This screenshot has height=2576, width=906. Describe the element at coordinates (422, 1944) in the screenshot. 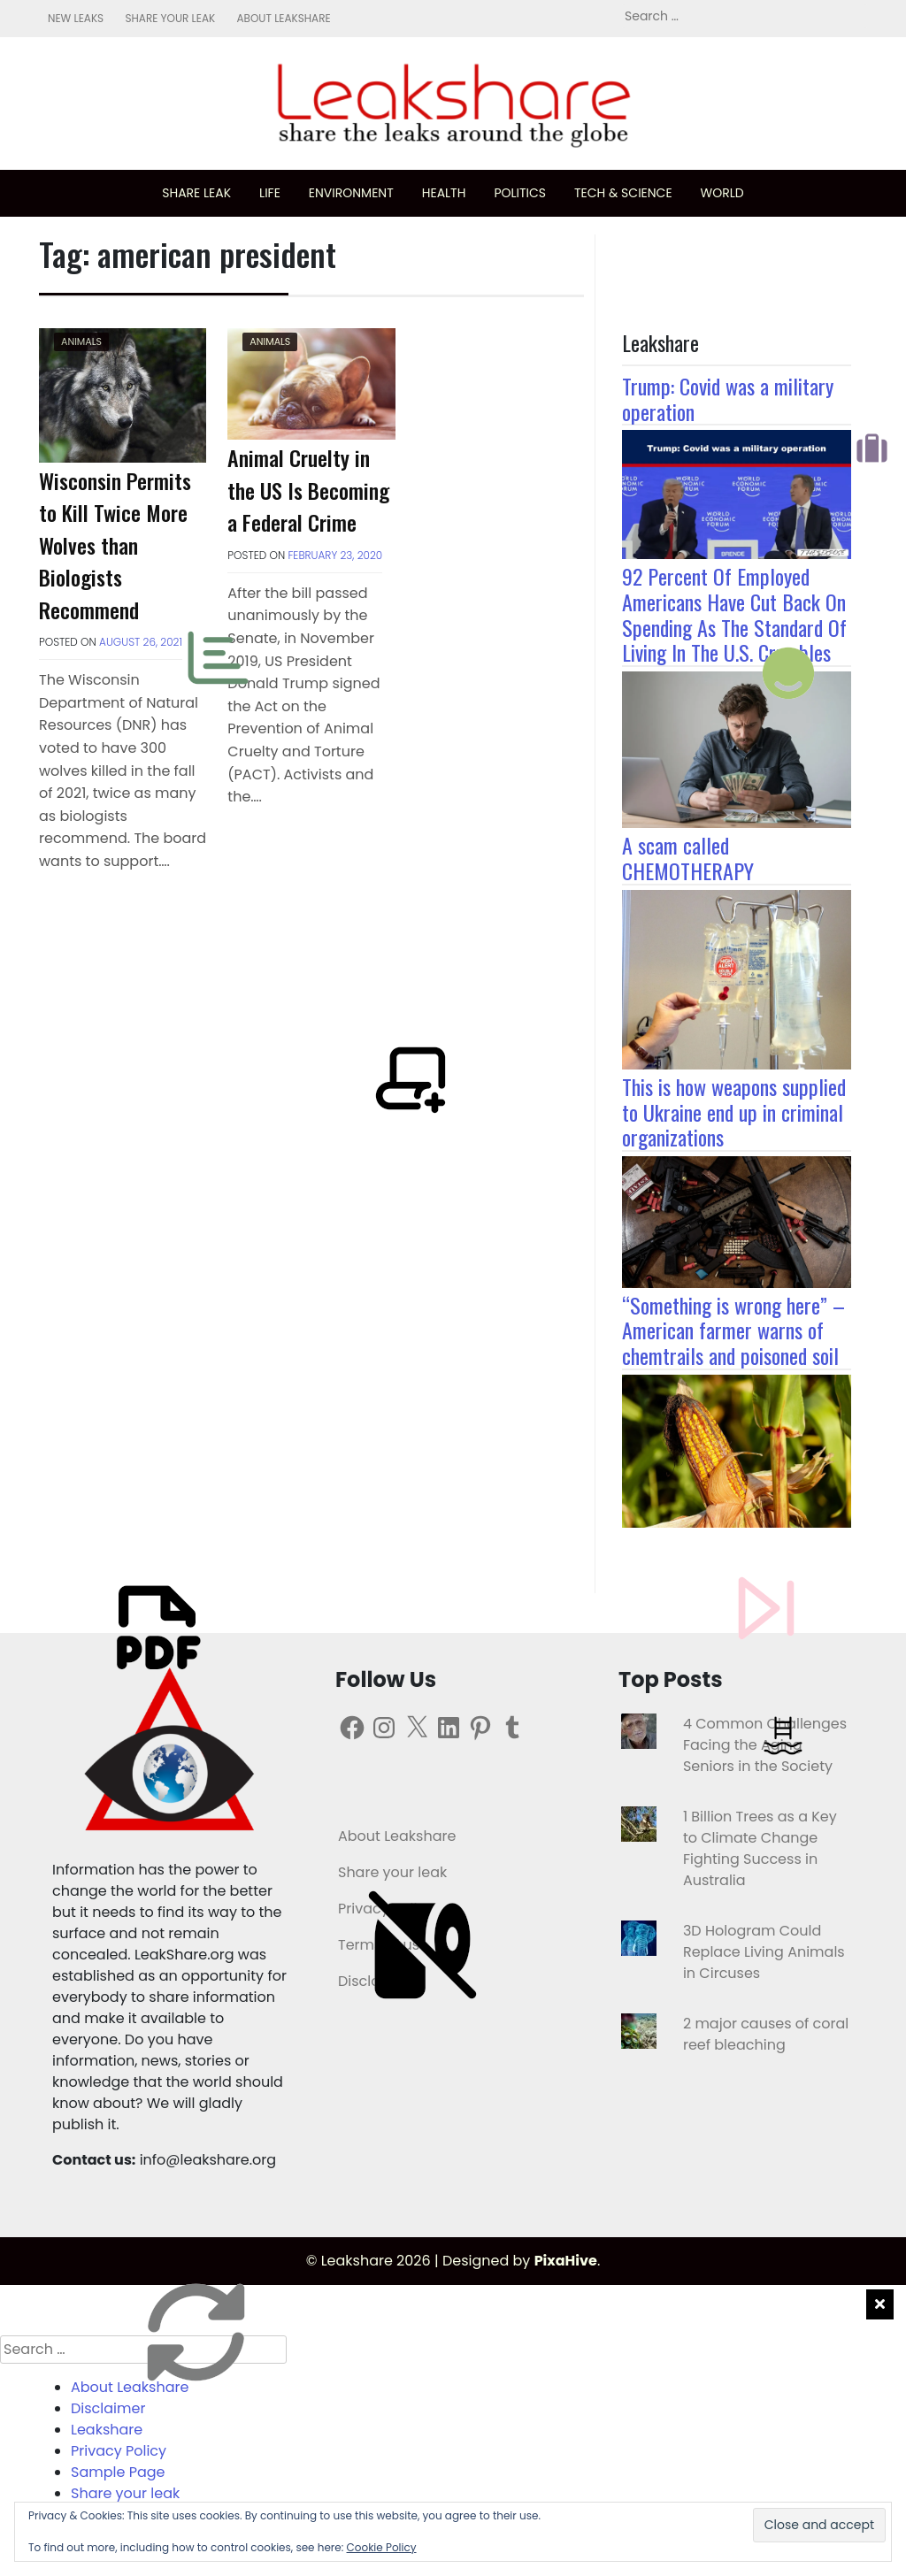

I see `indicates toilet paper is out of stock or unavailable` at that location.